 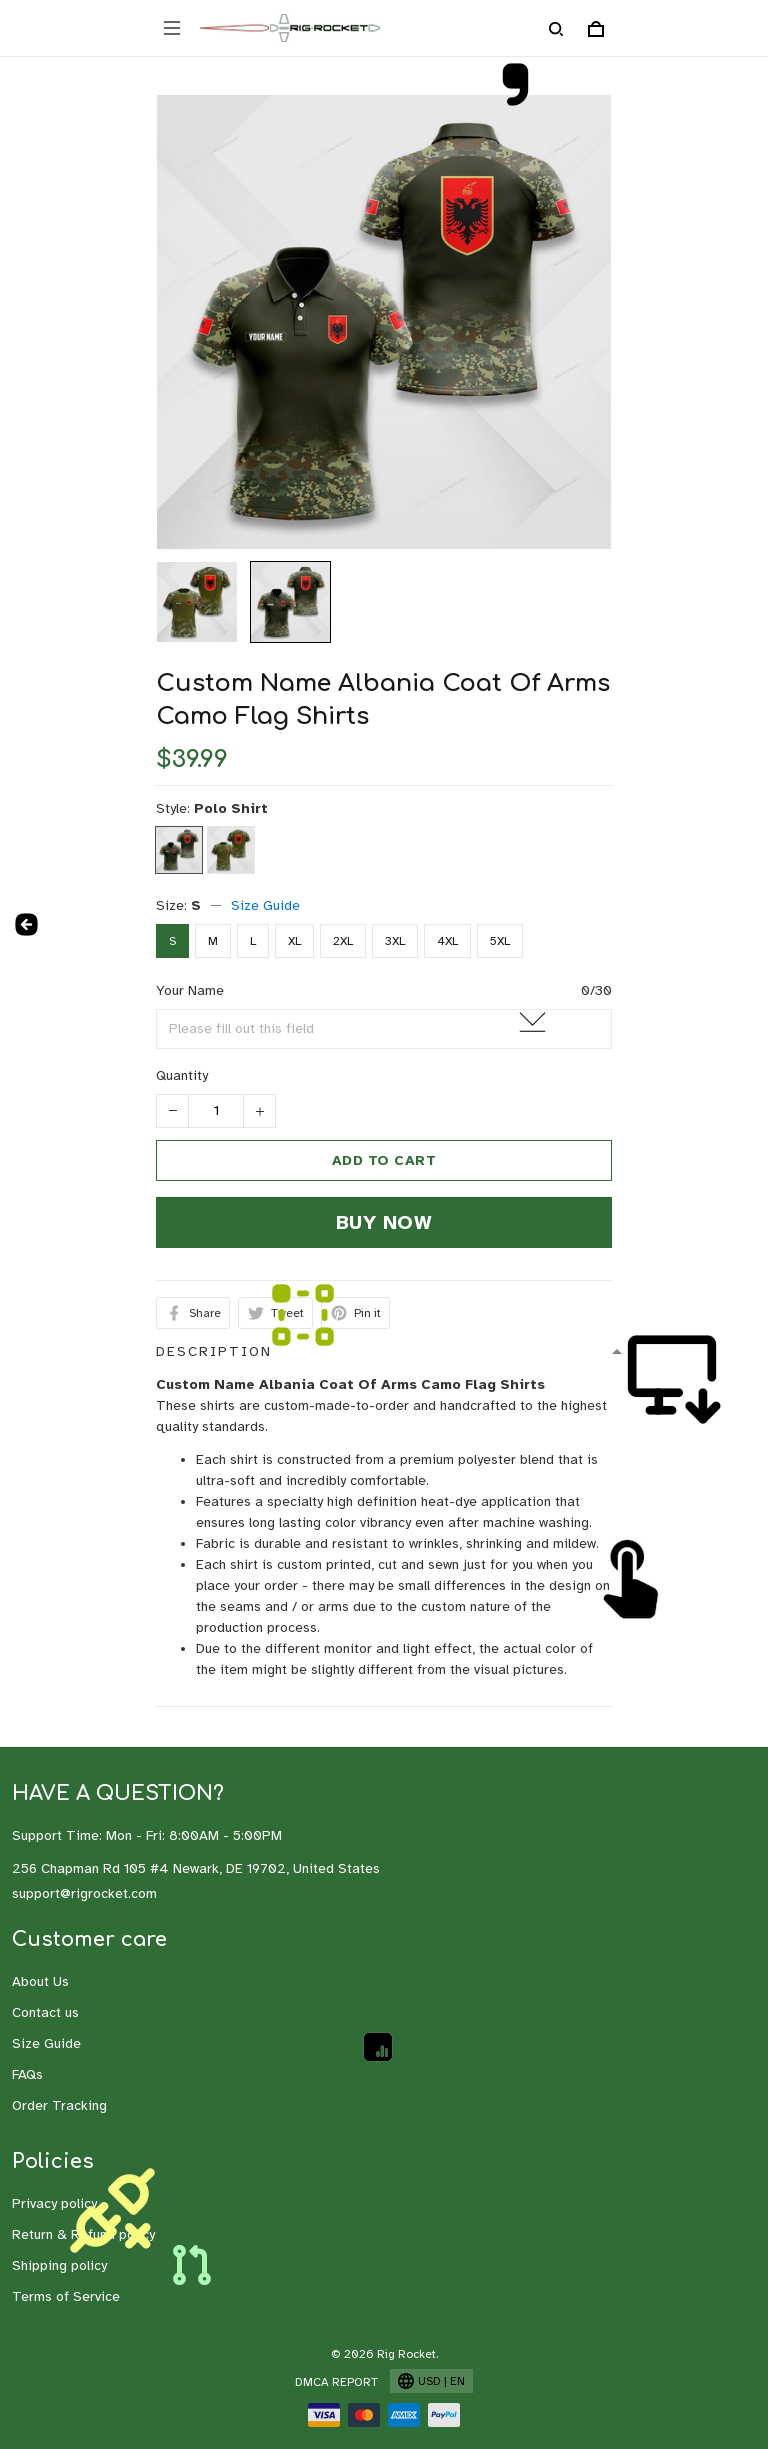 I want to click on set transform anchor to top-left corner, so click(x=303, y=1315).